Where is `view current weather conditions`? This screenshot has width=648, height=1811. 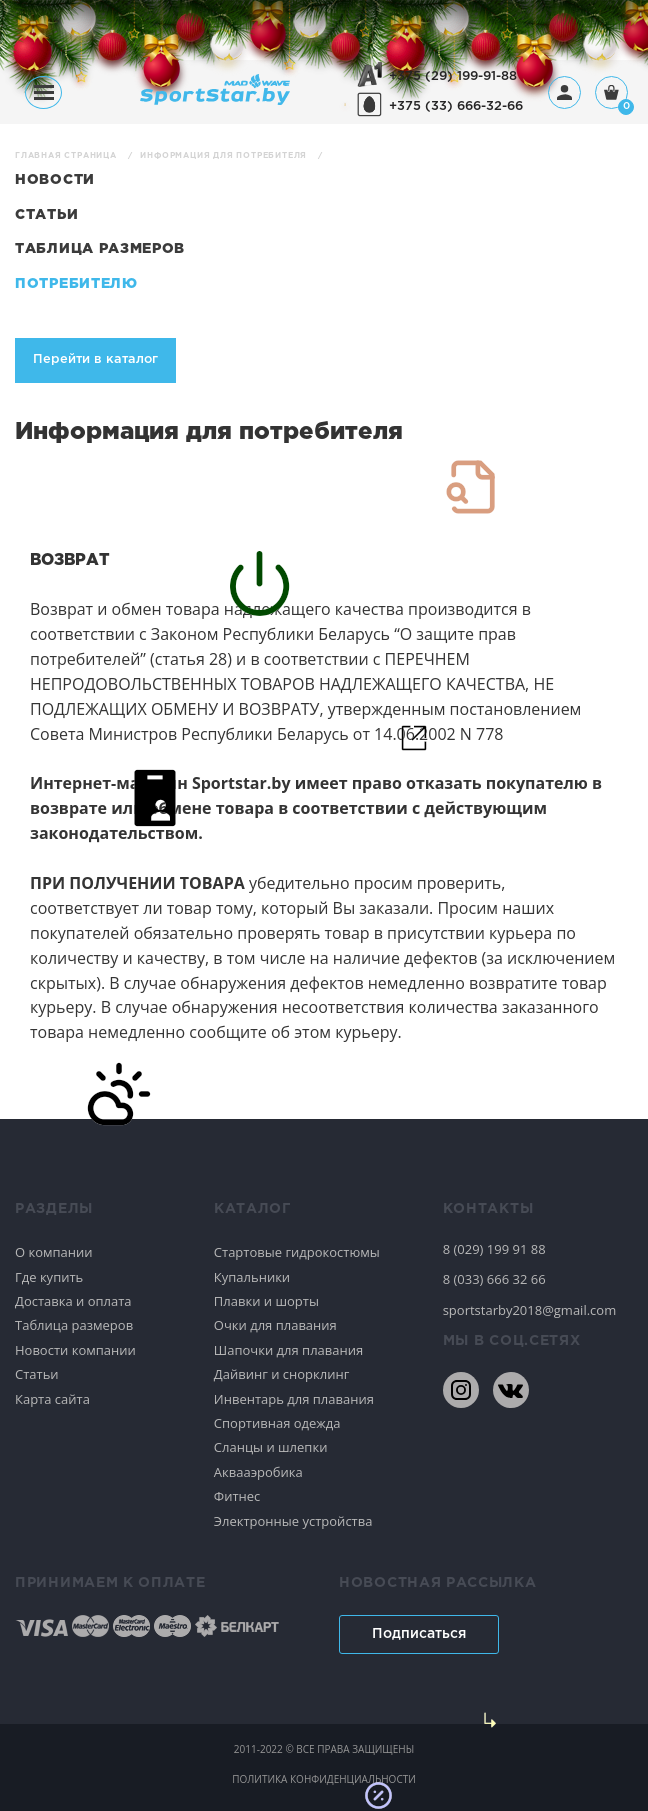 view current weather conditions is located at coordinates (119, 1094).